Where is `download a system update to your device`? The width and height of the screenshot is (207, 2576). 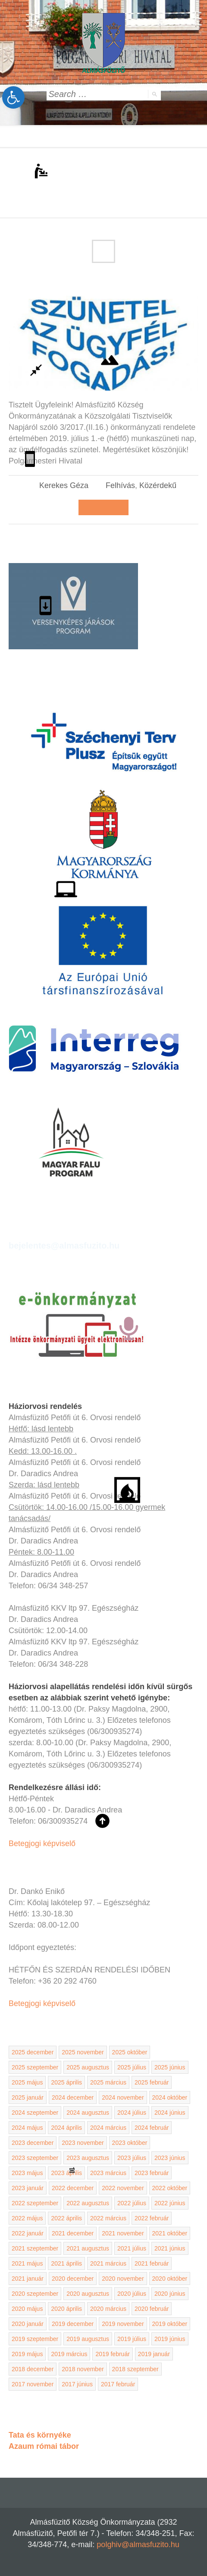 download a system update to your device is located at coordinates (45, 605).